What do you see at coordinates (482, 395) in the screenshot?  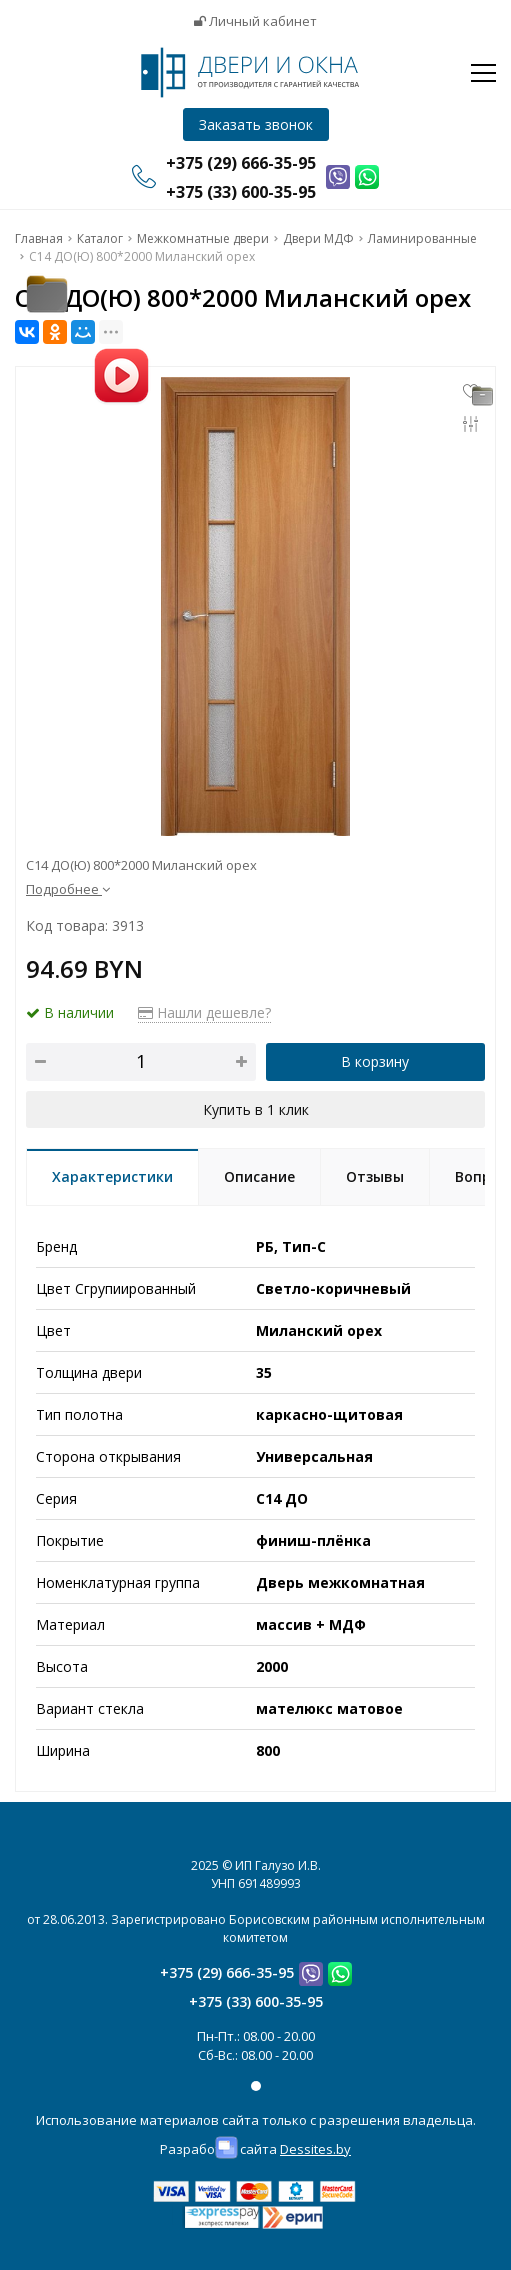 I see `open the file manager` at bounding box center [482, 395].